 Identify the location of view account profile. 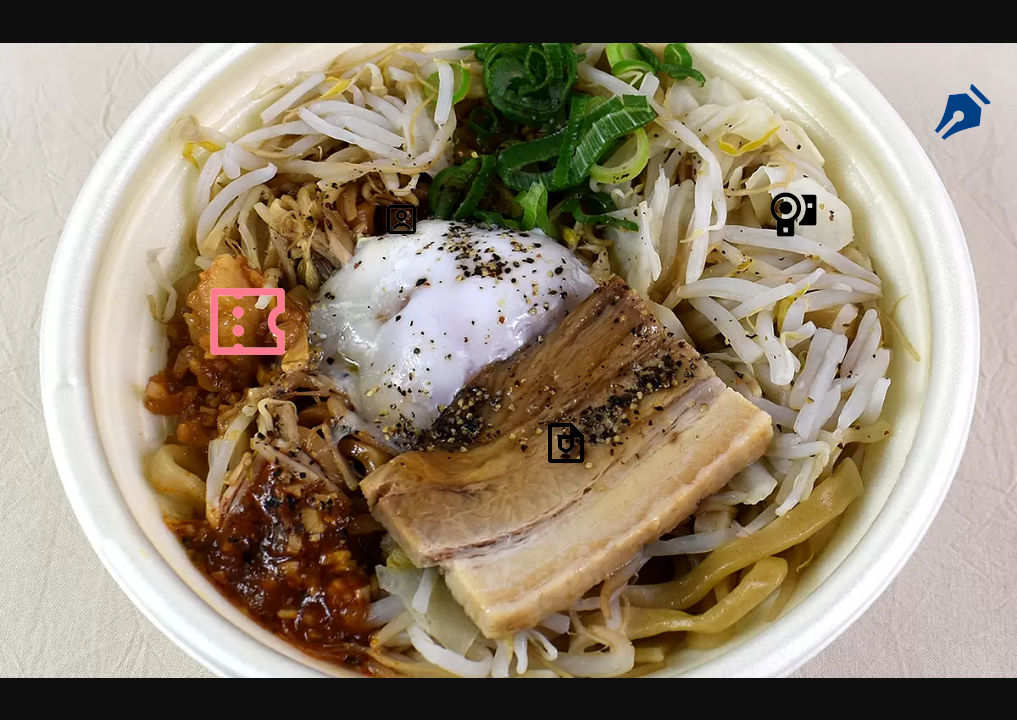
(401, 219).